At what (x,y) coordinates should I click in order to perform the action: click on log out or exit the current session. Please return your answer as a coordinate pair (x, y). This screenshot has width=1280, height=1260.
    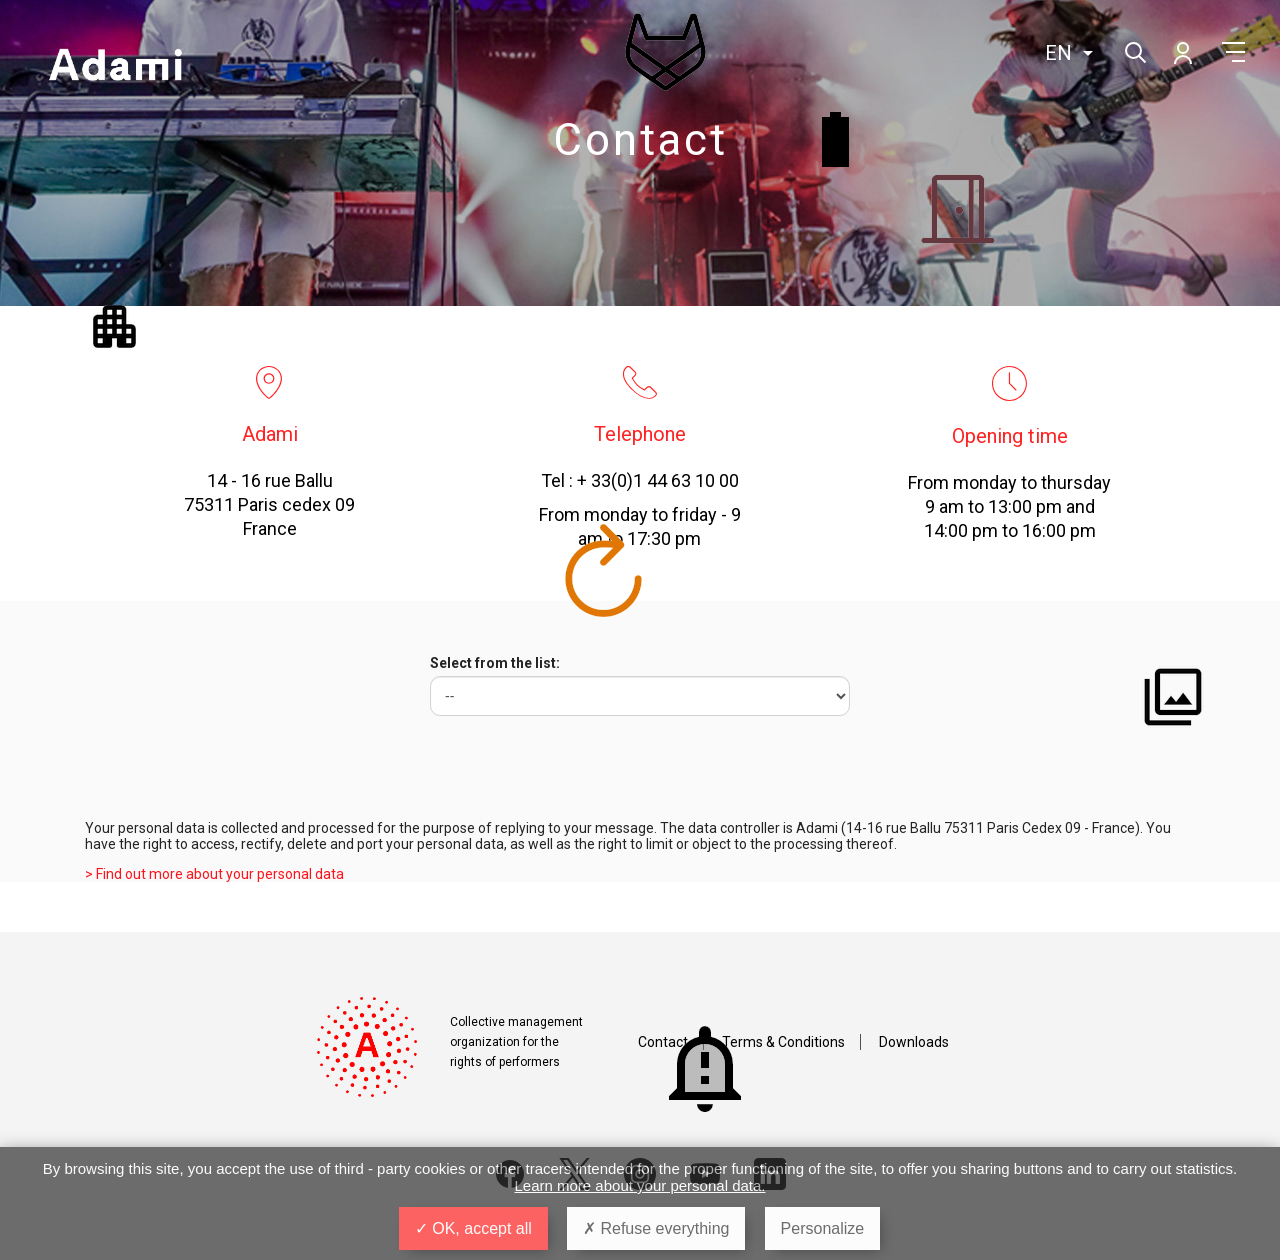
    Looking at the image, I should click on (958, 209).